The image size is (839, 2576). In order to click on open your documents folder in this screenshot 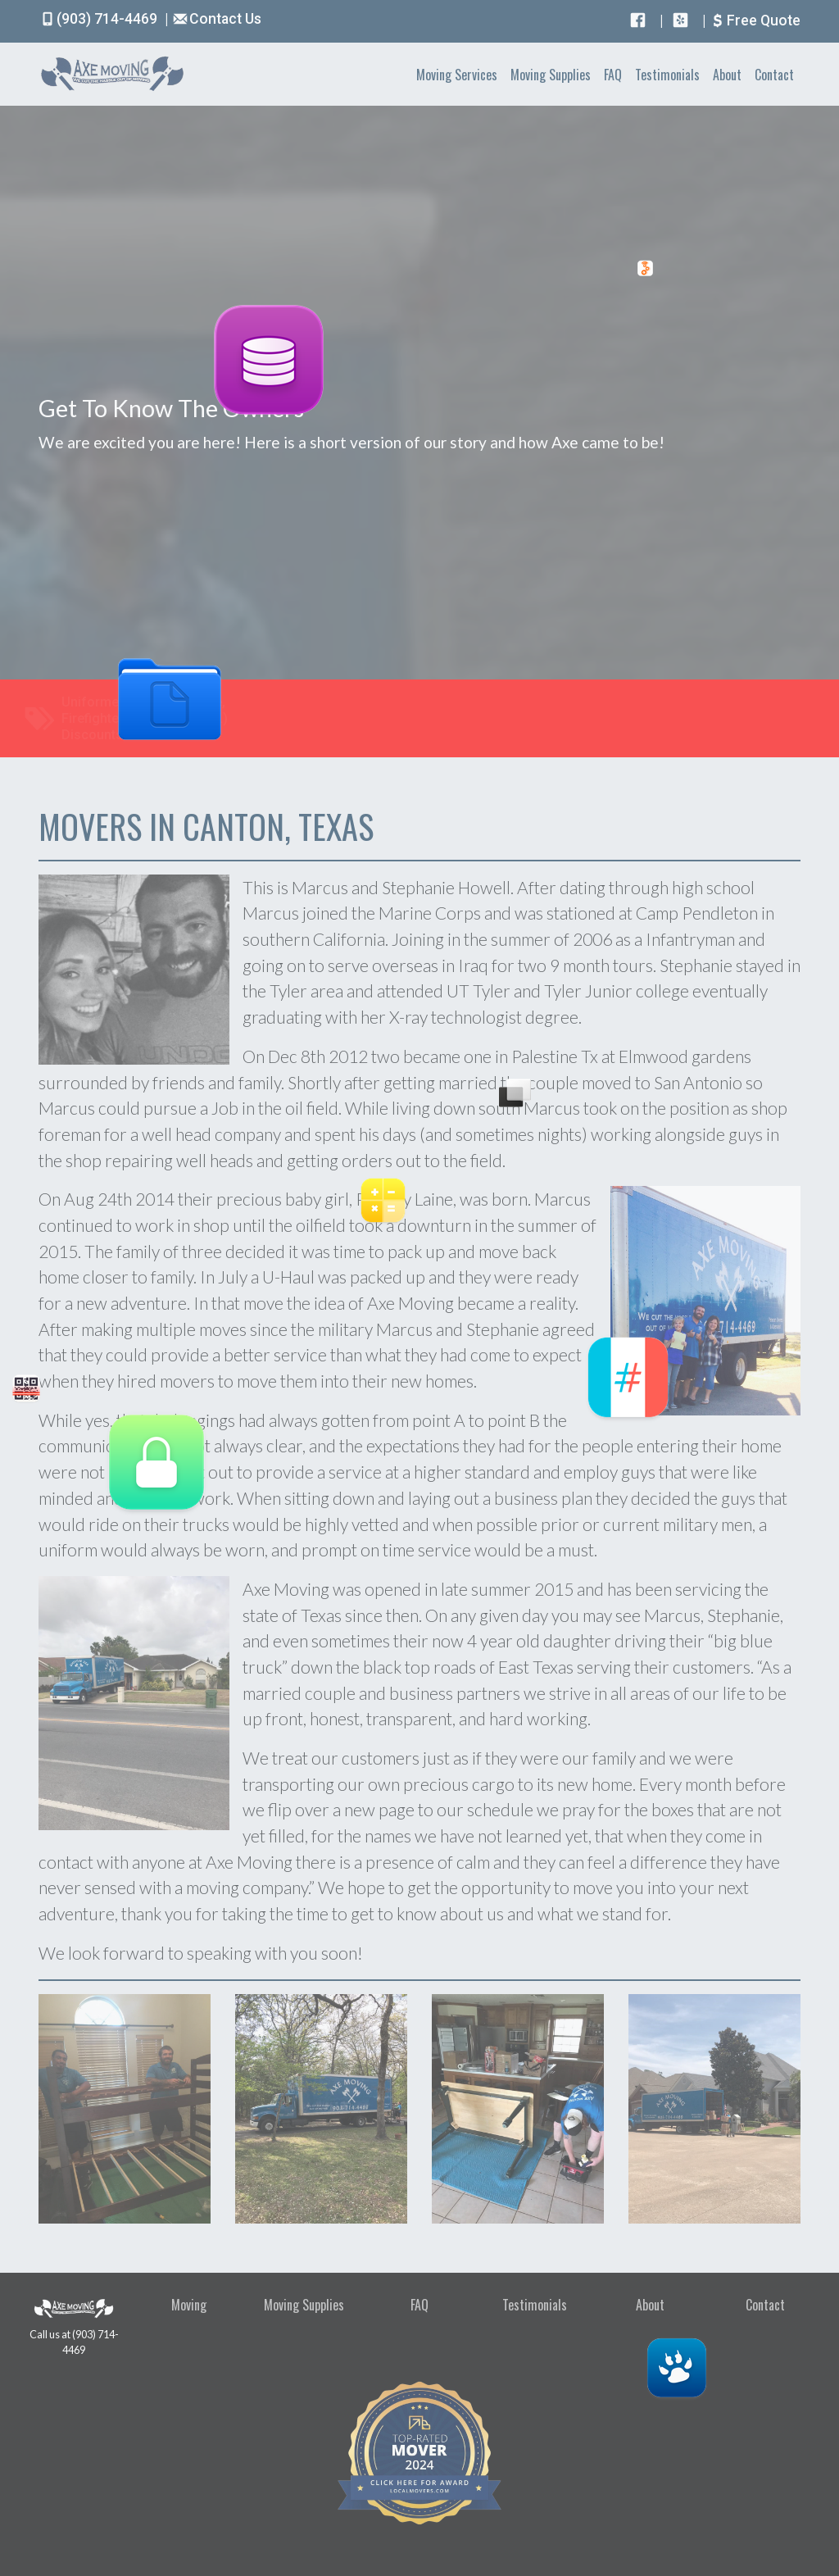, I will do `click(170, 699)`.